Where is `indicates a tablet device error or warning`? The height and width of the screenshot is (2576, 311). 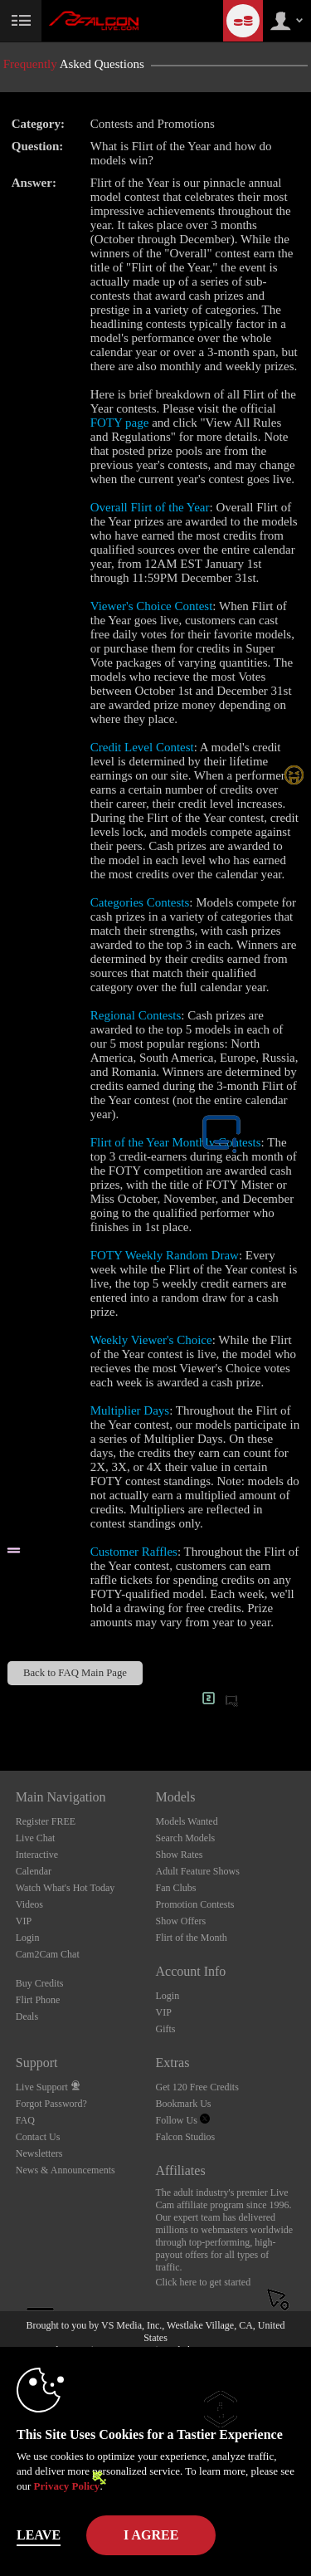
indicates a tablet device error or warning is located at coordinates (221, 1132).